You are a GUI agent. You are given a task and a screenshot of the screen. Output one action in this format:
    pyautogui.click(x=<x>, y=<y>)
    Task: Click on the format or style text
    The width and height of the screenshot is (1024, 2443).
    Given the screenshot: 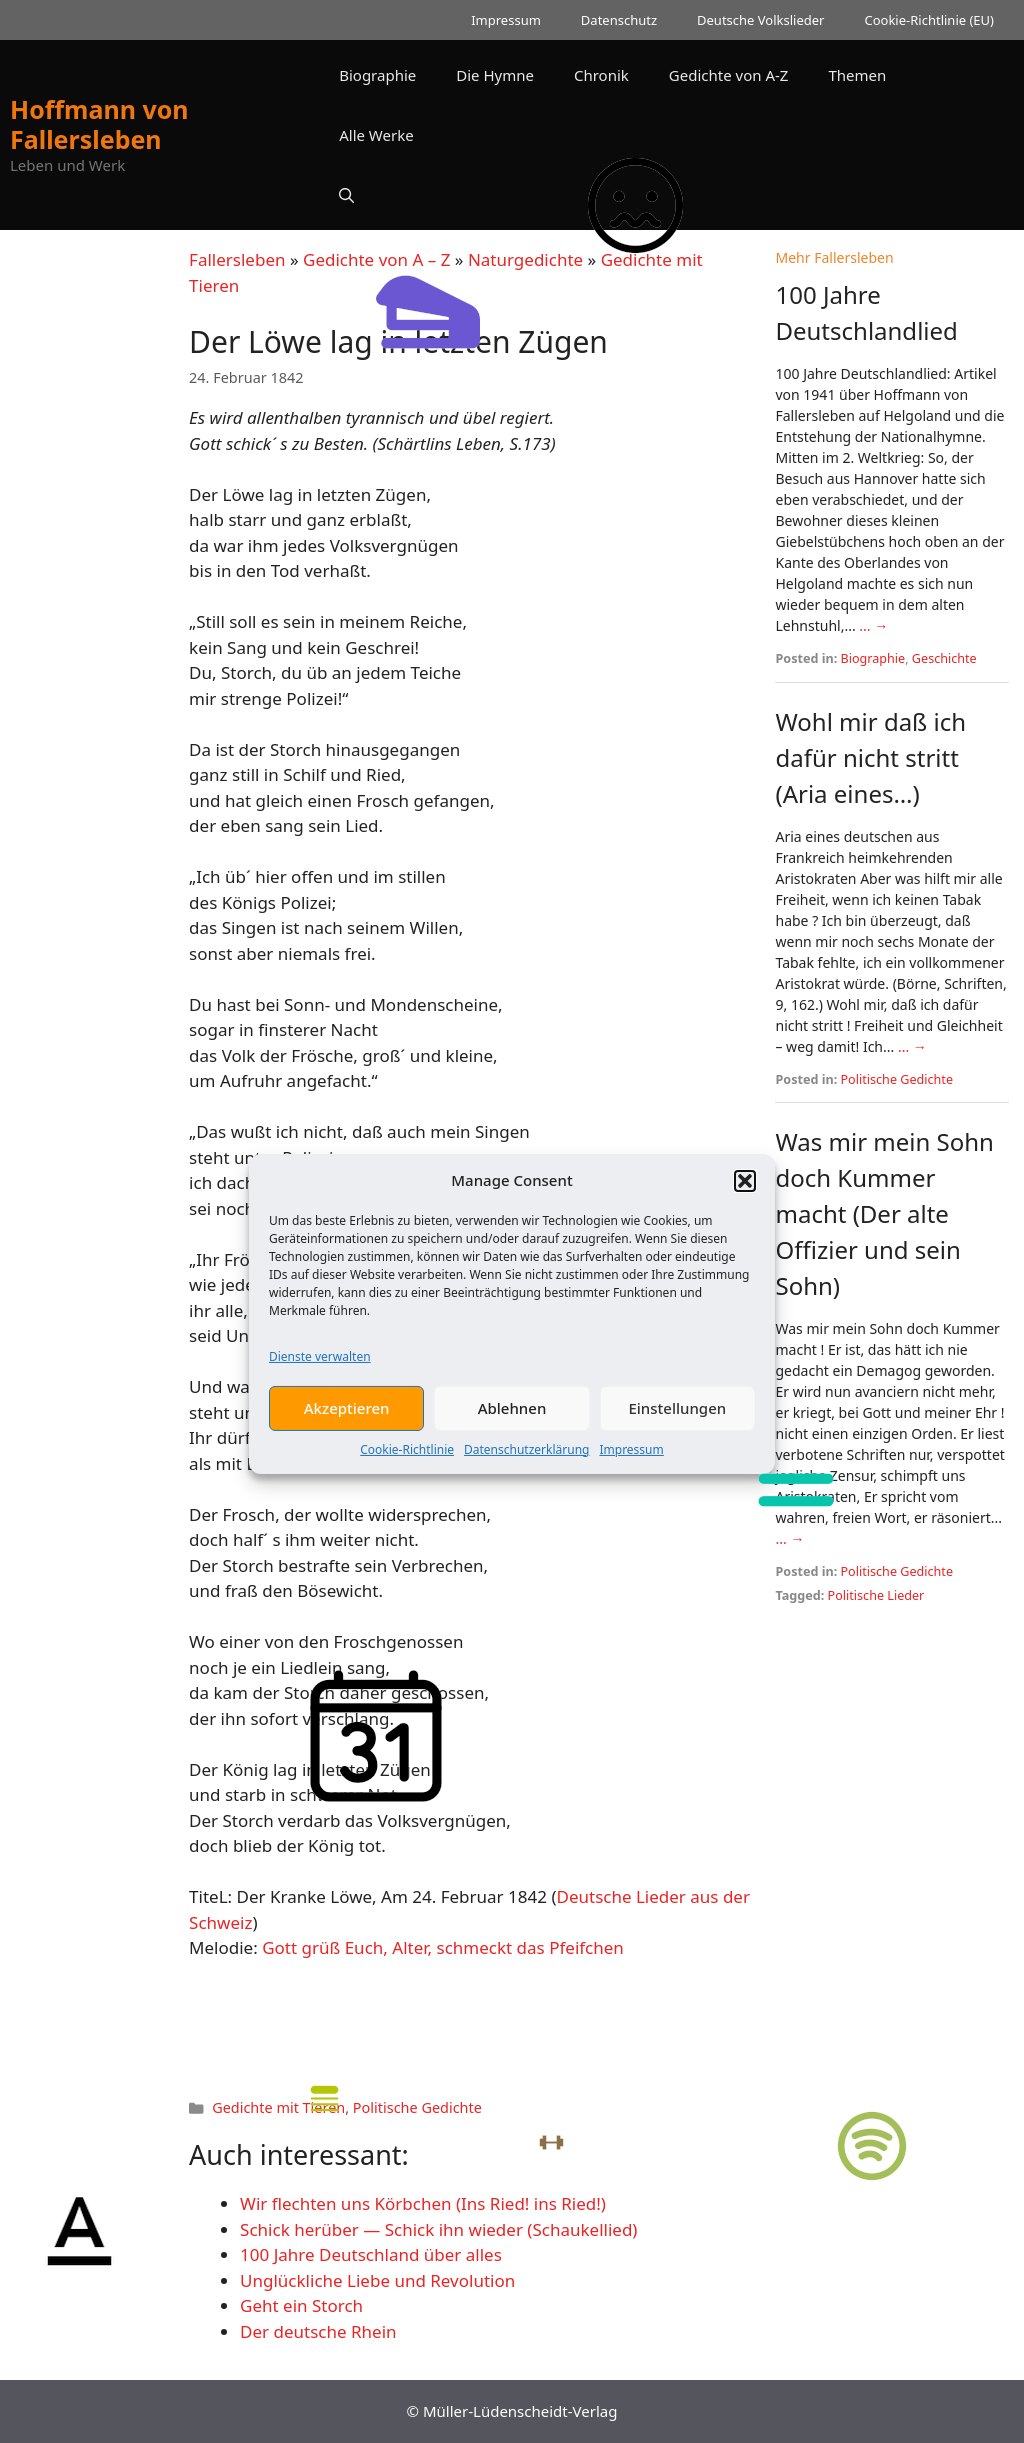 What is the action you would take?
    pyautogui.click(x=79, y=2233)
    